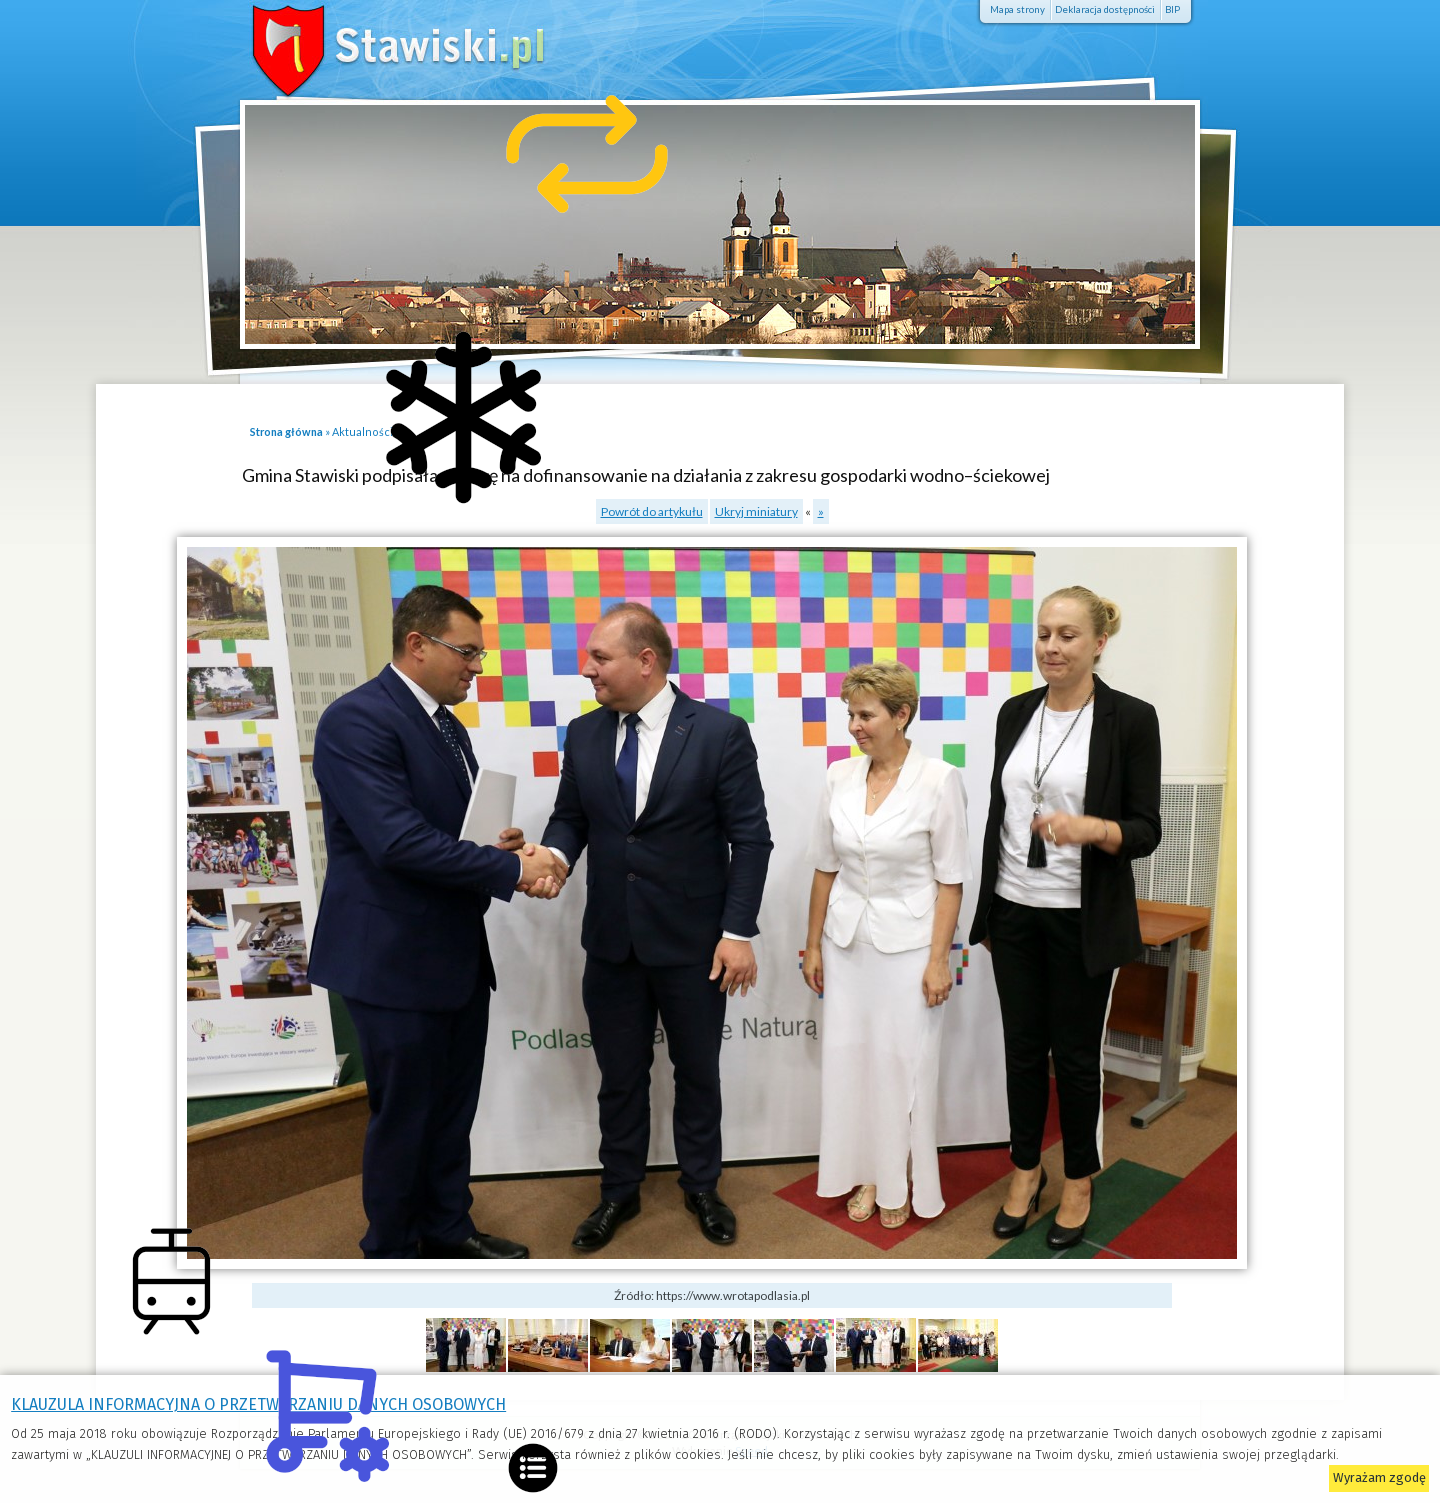 This screenshot has width=1440, height=1503. What do you see at coordinates (587, 154) in the screenshot?
I see `enable repeat or loop playback` at bounding box center [587, 154].